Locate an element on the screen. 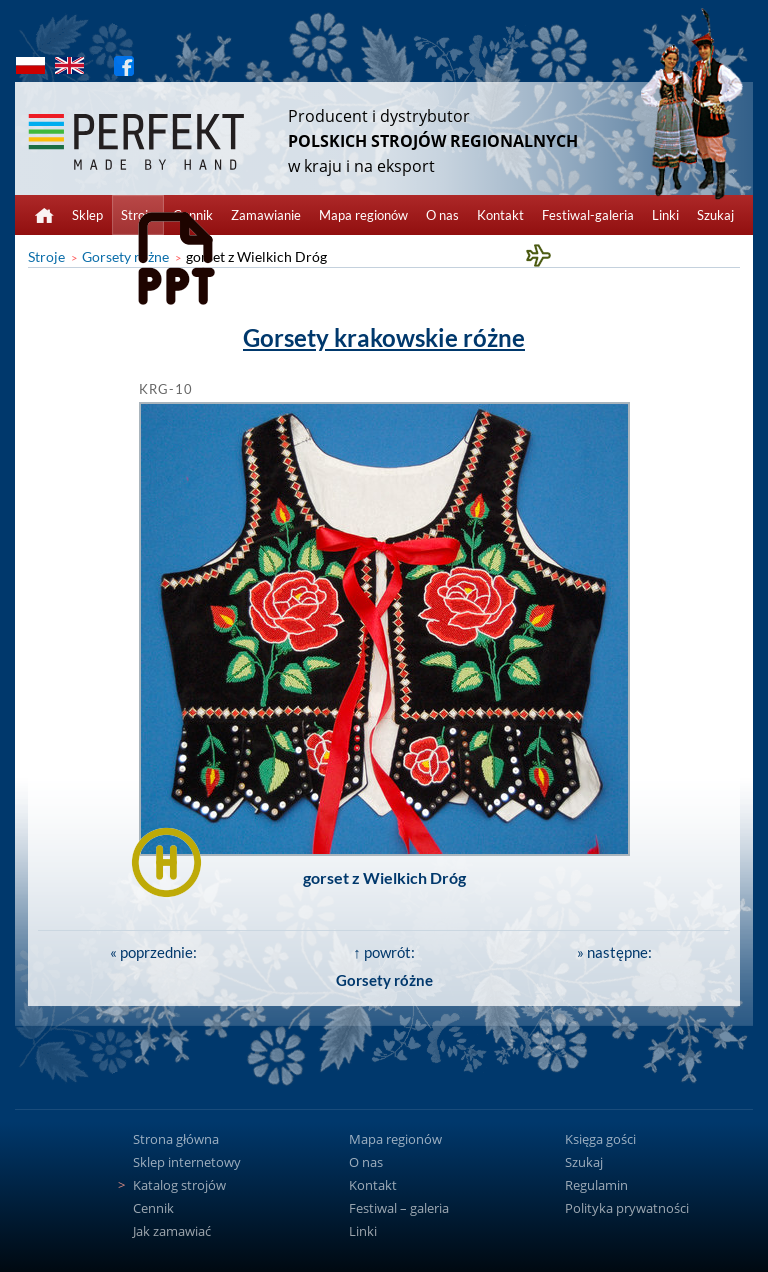 Image resolution: width=768 pixels, height=1272 pixels. enable airplane mode is located at coordinates (538, 255).